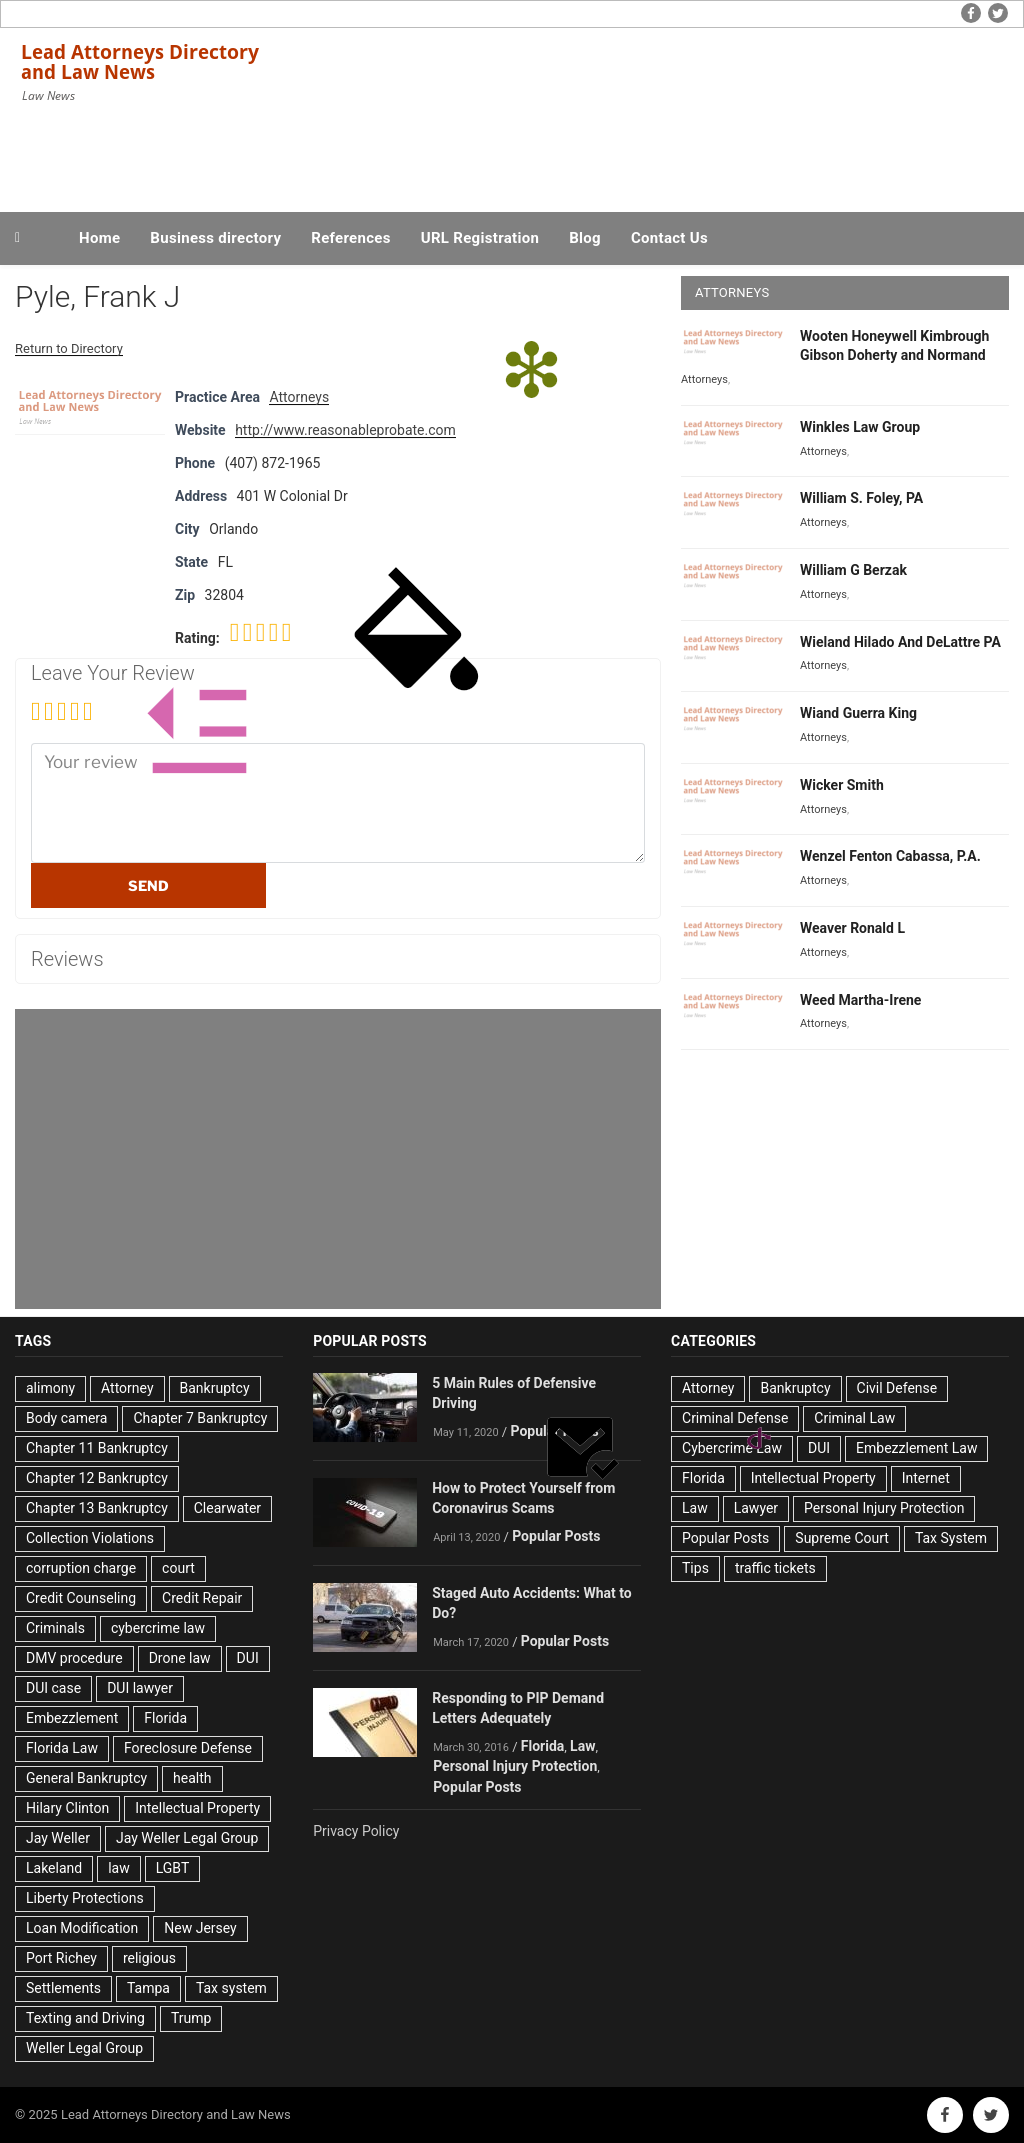 Image resolution: width=1024 pixels, height=2143 pixels. What do you see at coordinates (531, 369) in the screenshot?
I see `launch GoToMeeting app` at bounding box center [531, 369].